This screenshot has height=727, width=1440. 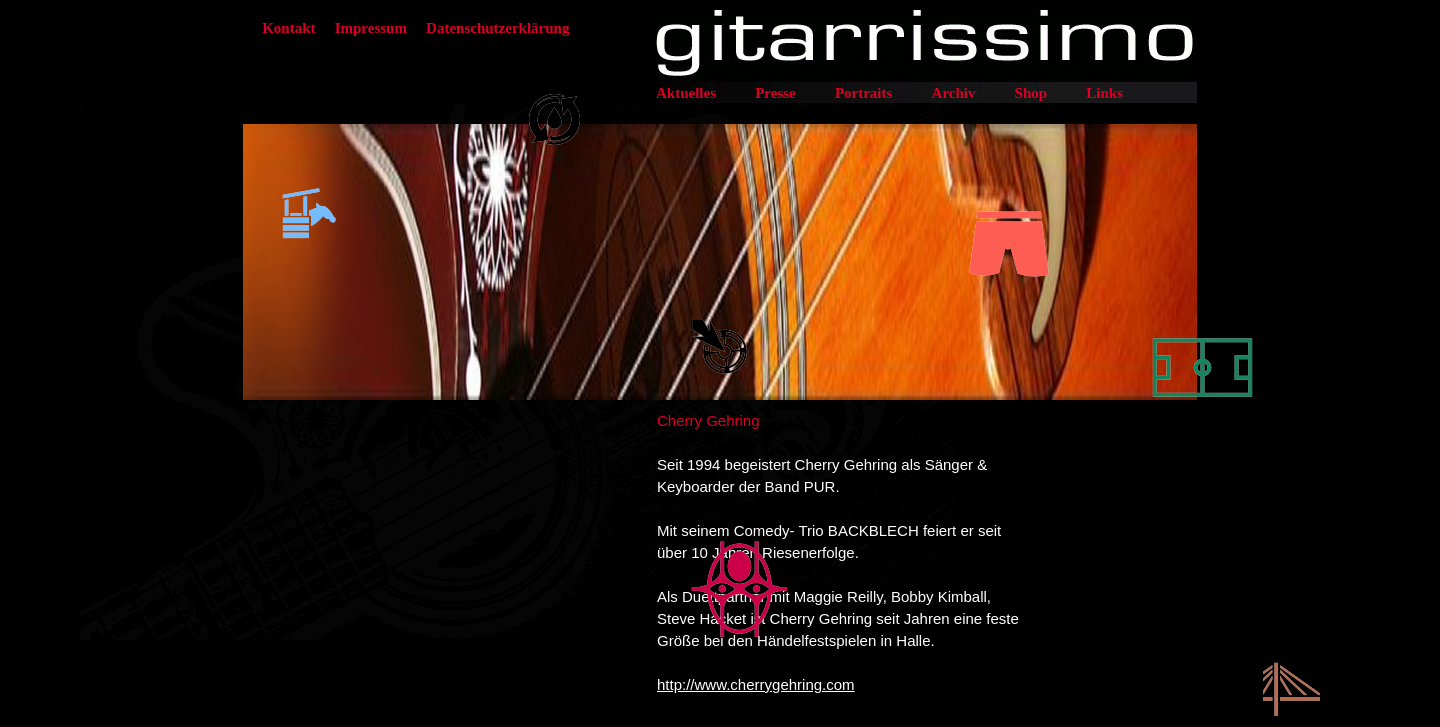 What do you see at coordinates (1291, 688) in the screenshot?
I see `view bridge or infrastructure locations` at bounding box center [1291, 688].